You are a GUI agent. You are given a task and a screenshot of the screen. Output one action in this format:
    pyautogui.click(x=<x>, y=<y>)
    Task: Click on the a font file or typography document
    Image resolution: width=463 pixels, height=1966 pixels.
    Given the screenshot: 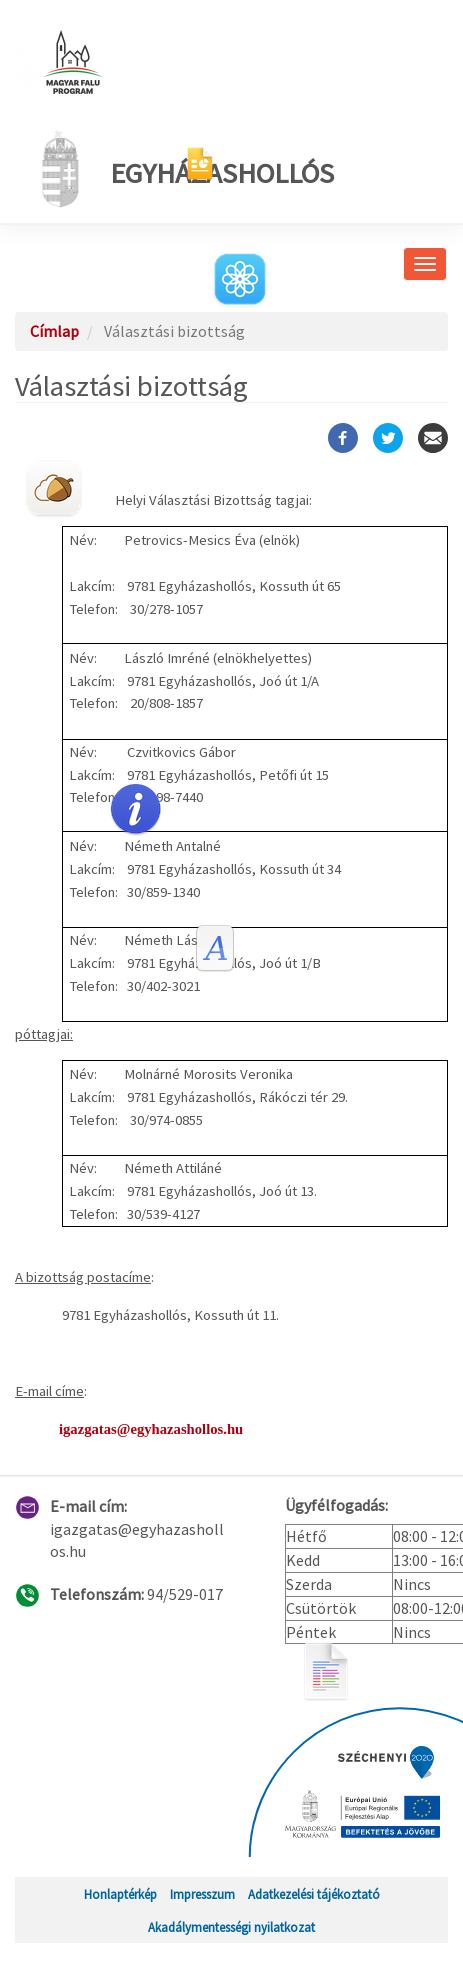 What is the action you would take?
    pyautogui.click(x=215, y=948)
    